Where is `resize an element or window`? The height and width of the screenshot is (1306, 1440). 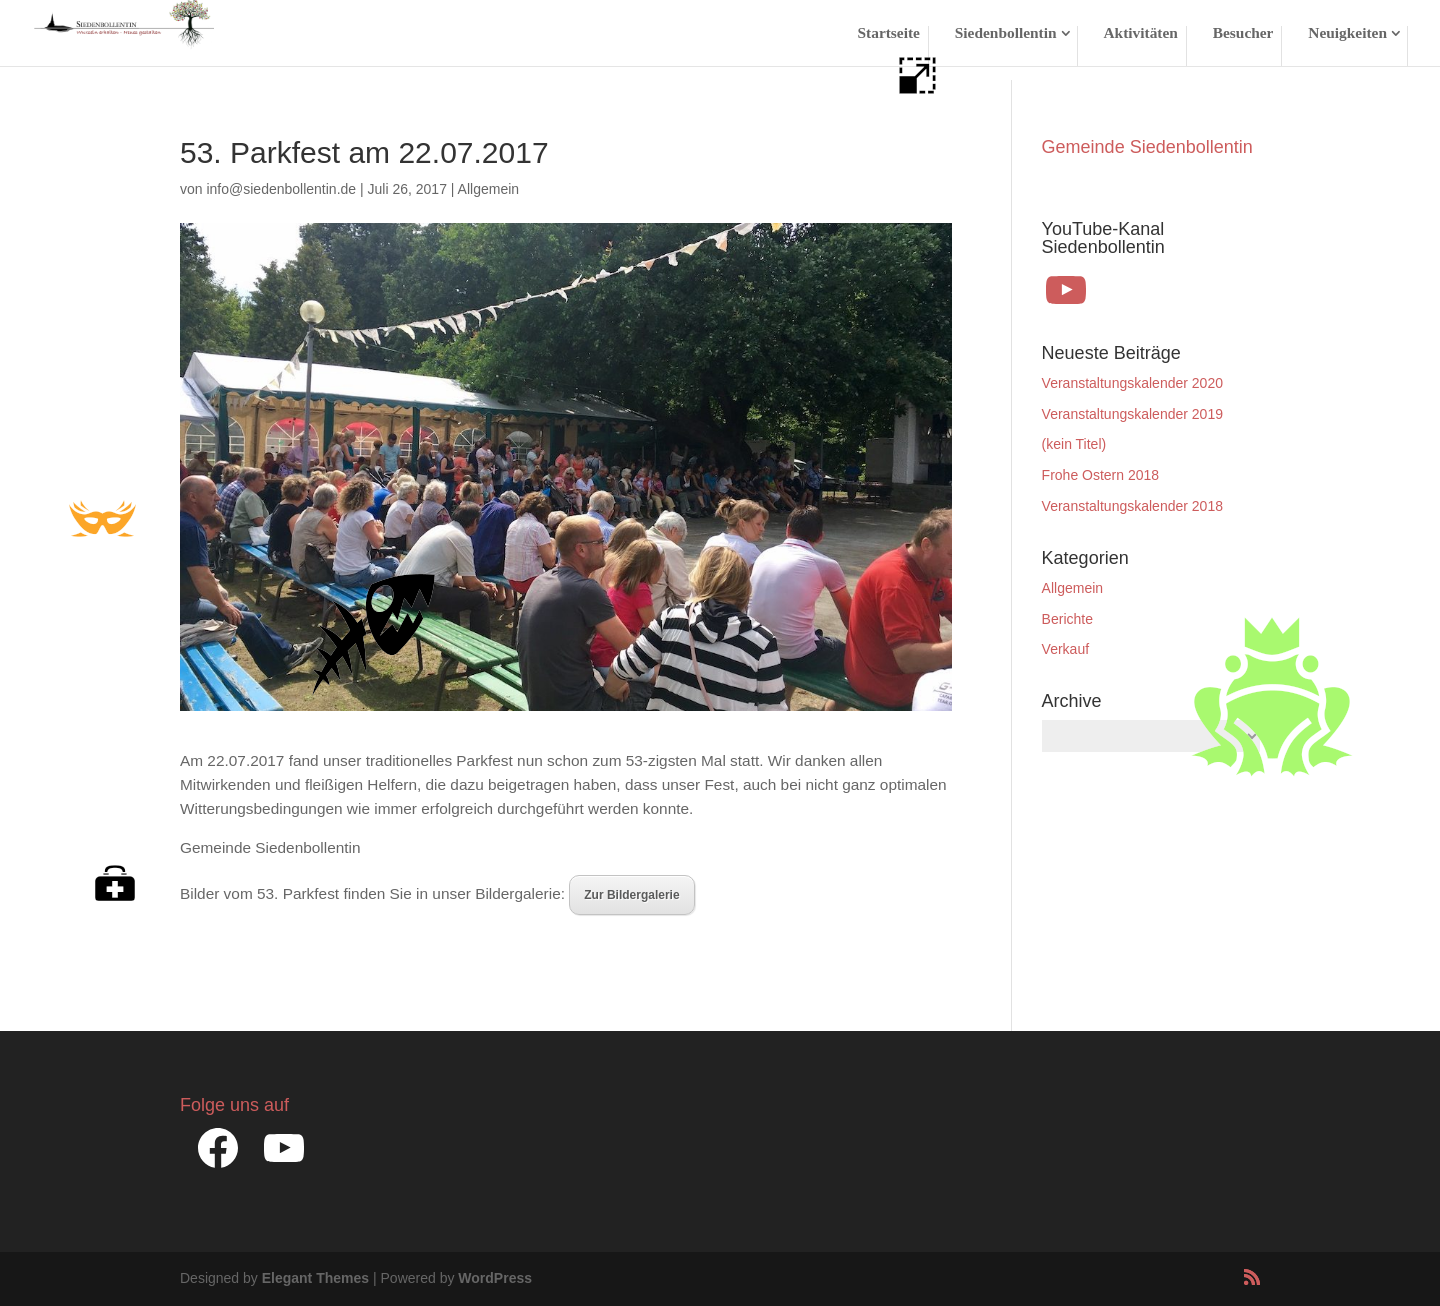
resize an element or window is located at coordinates (917, 75).